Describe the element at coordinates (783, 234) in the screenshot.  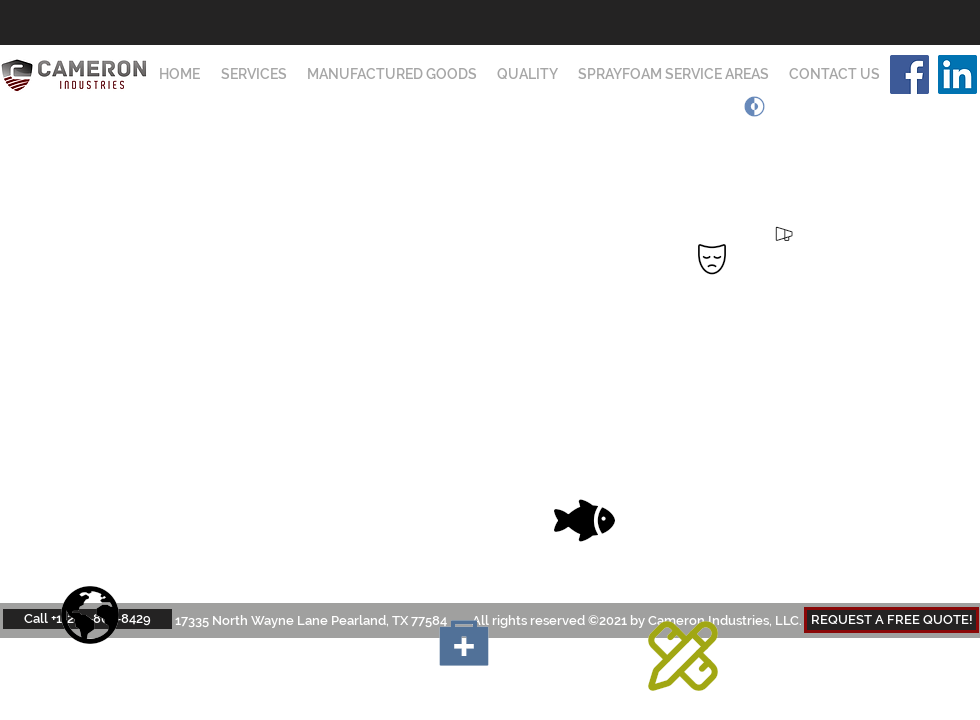
I see `make an announcement` at that location.